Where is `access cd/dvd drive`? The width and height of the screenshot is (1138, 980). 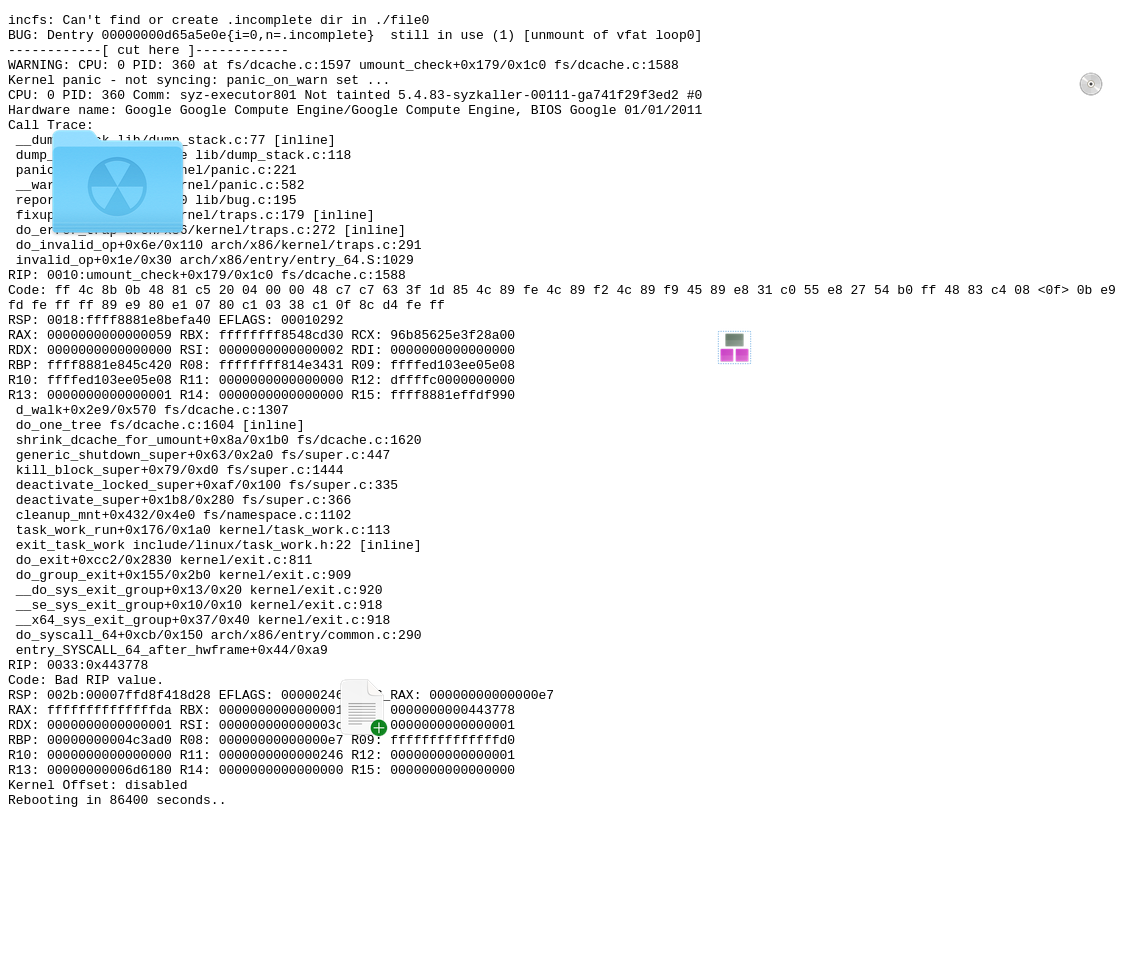 access cd/dvd drive is located at coordinates (1091, 84).